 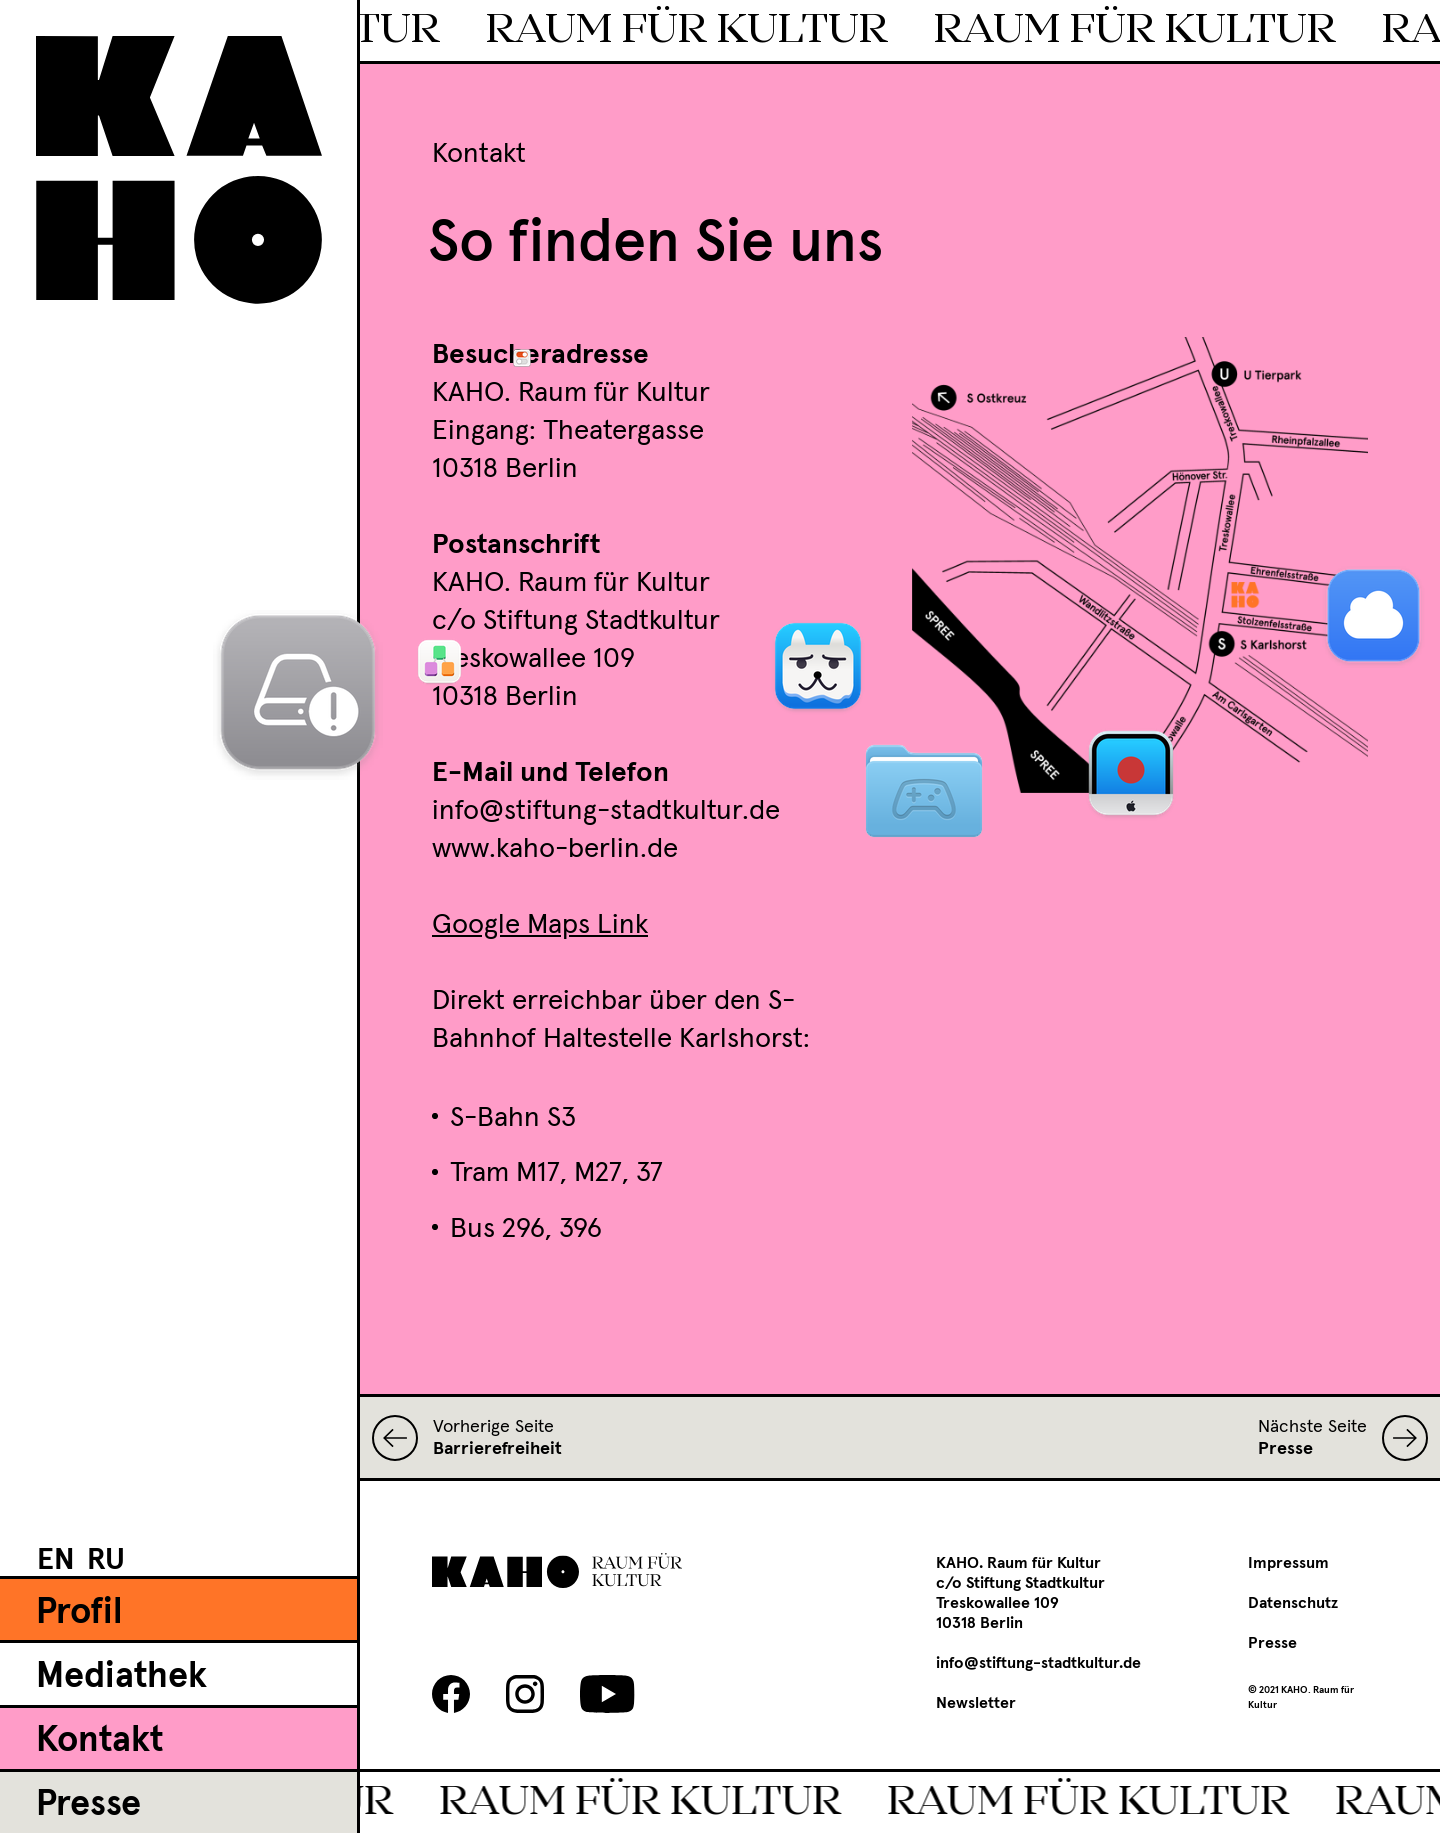 What do you see at coordinates (818, 666) in the screenshot?
I see `open Alpaca AI chat application` at bounding box center [818, 666].